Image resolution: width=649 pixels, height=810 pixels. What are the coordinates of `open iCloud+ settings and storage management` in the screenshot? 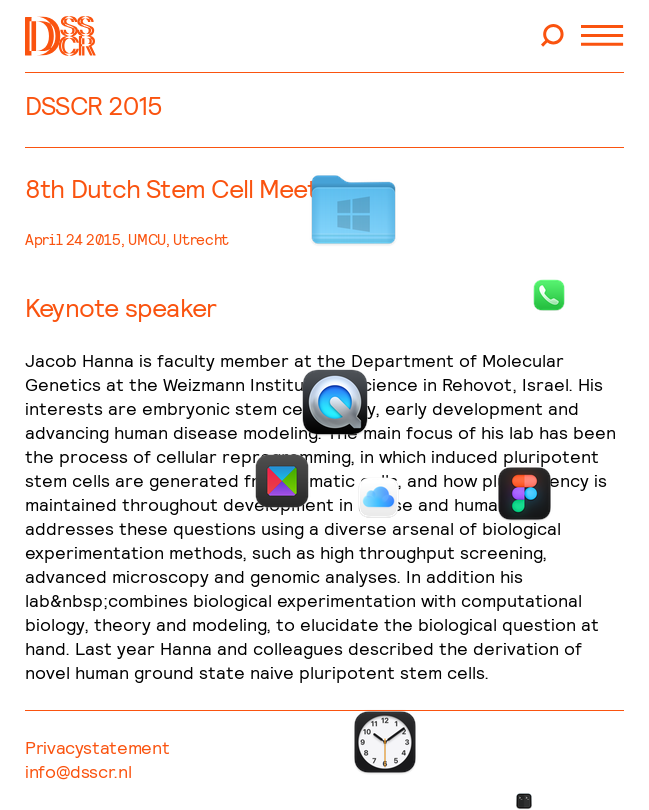 It's located at (378, 497).